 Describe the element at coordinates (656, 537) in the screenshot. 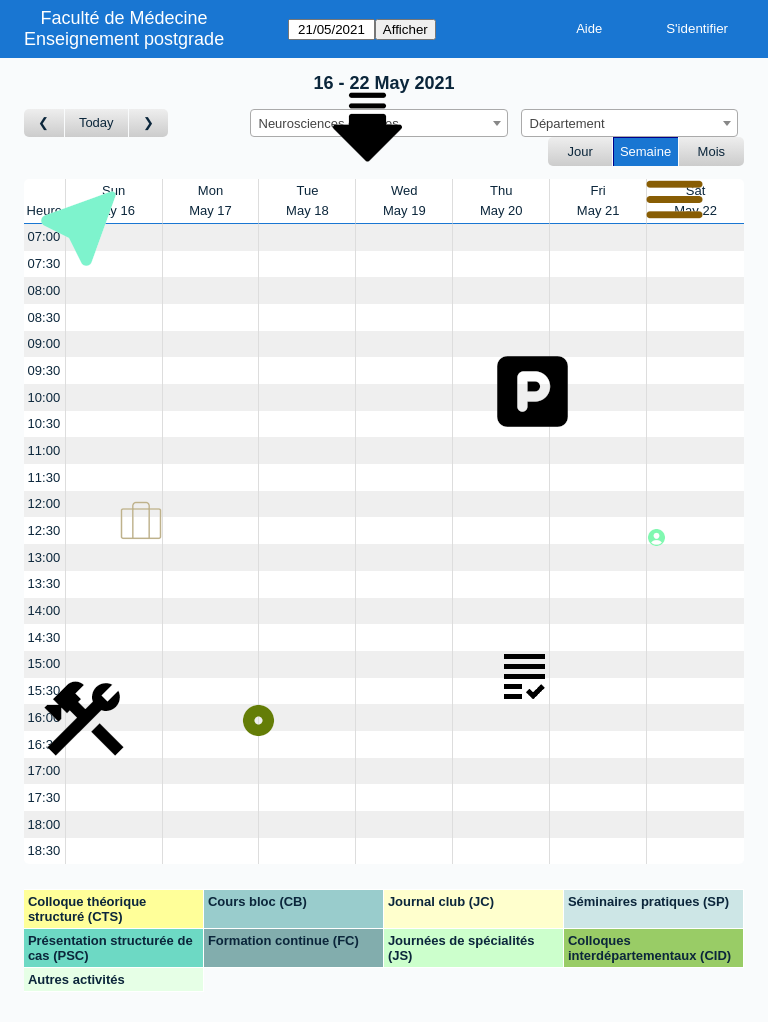

I see `access your profile or account settings` at that location.